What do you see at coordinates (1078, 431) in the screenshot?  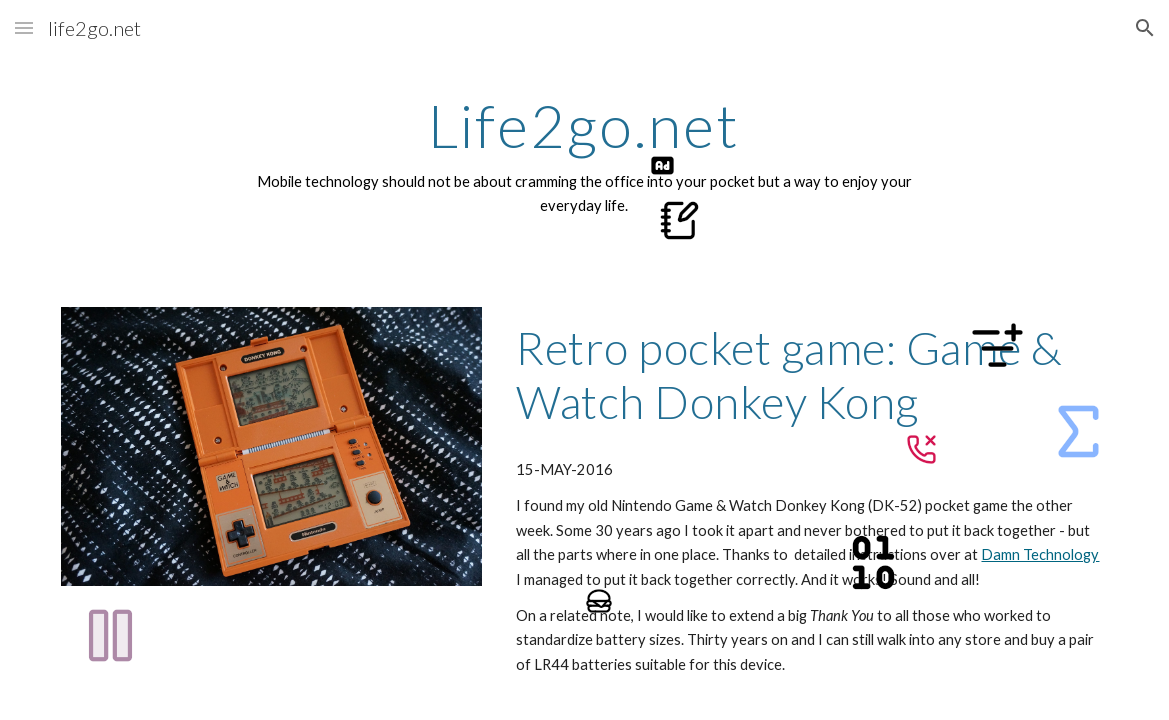 I see `calculate sum or total` at bounding box center [1078, 431].